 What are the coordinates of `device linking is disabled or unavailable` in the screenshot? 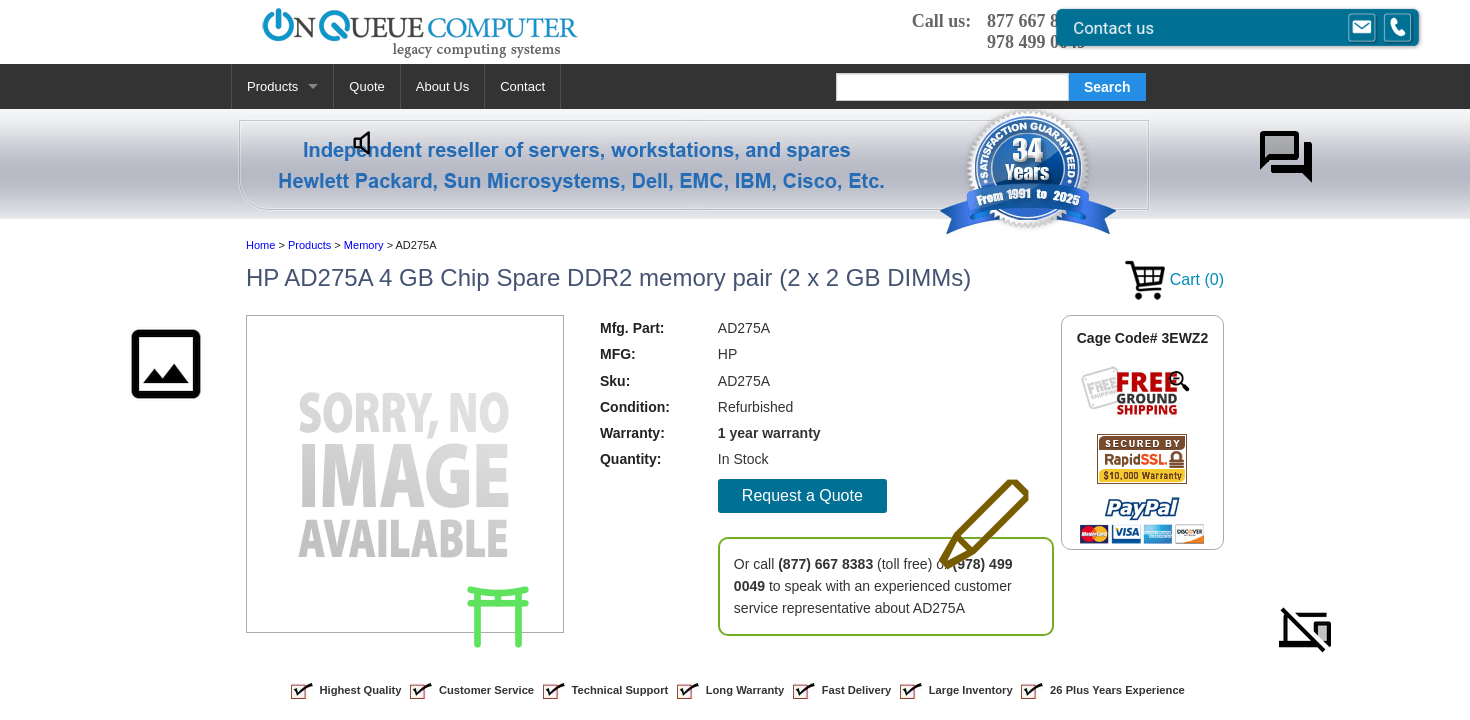 It's located at (1305, 630).